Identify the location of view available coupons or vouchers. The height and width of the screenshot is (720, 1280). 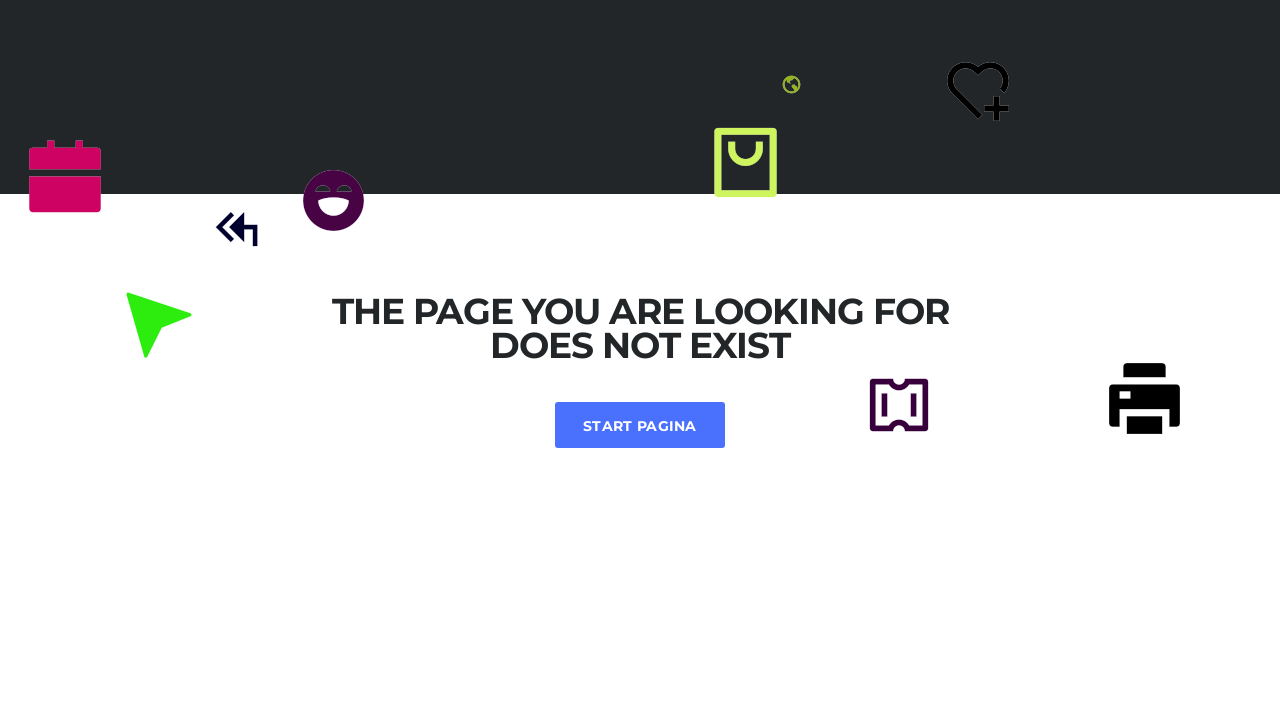
(899, 405).